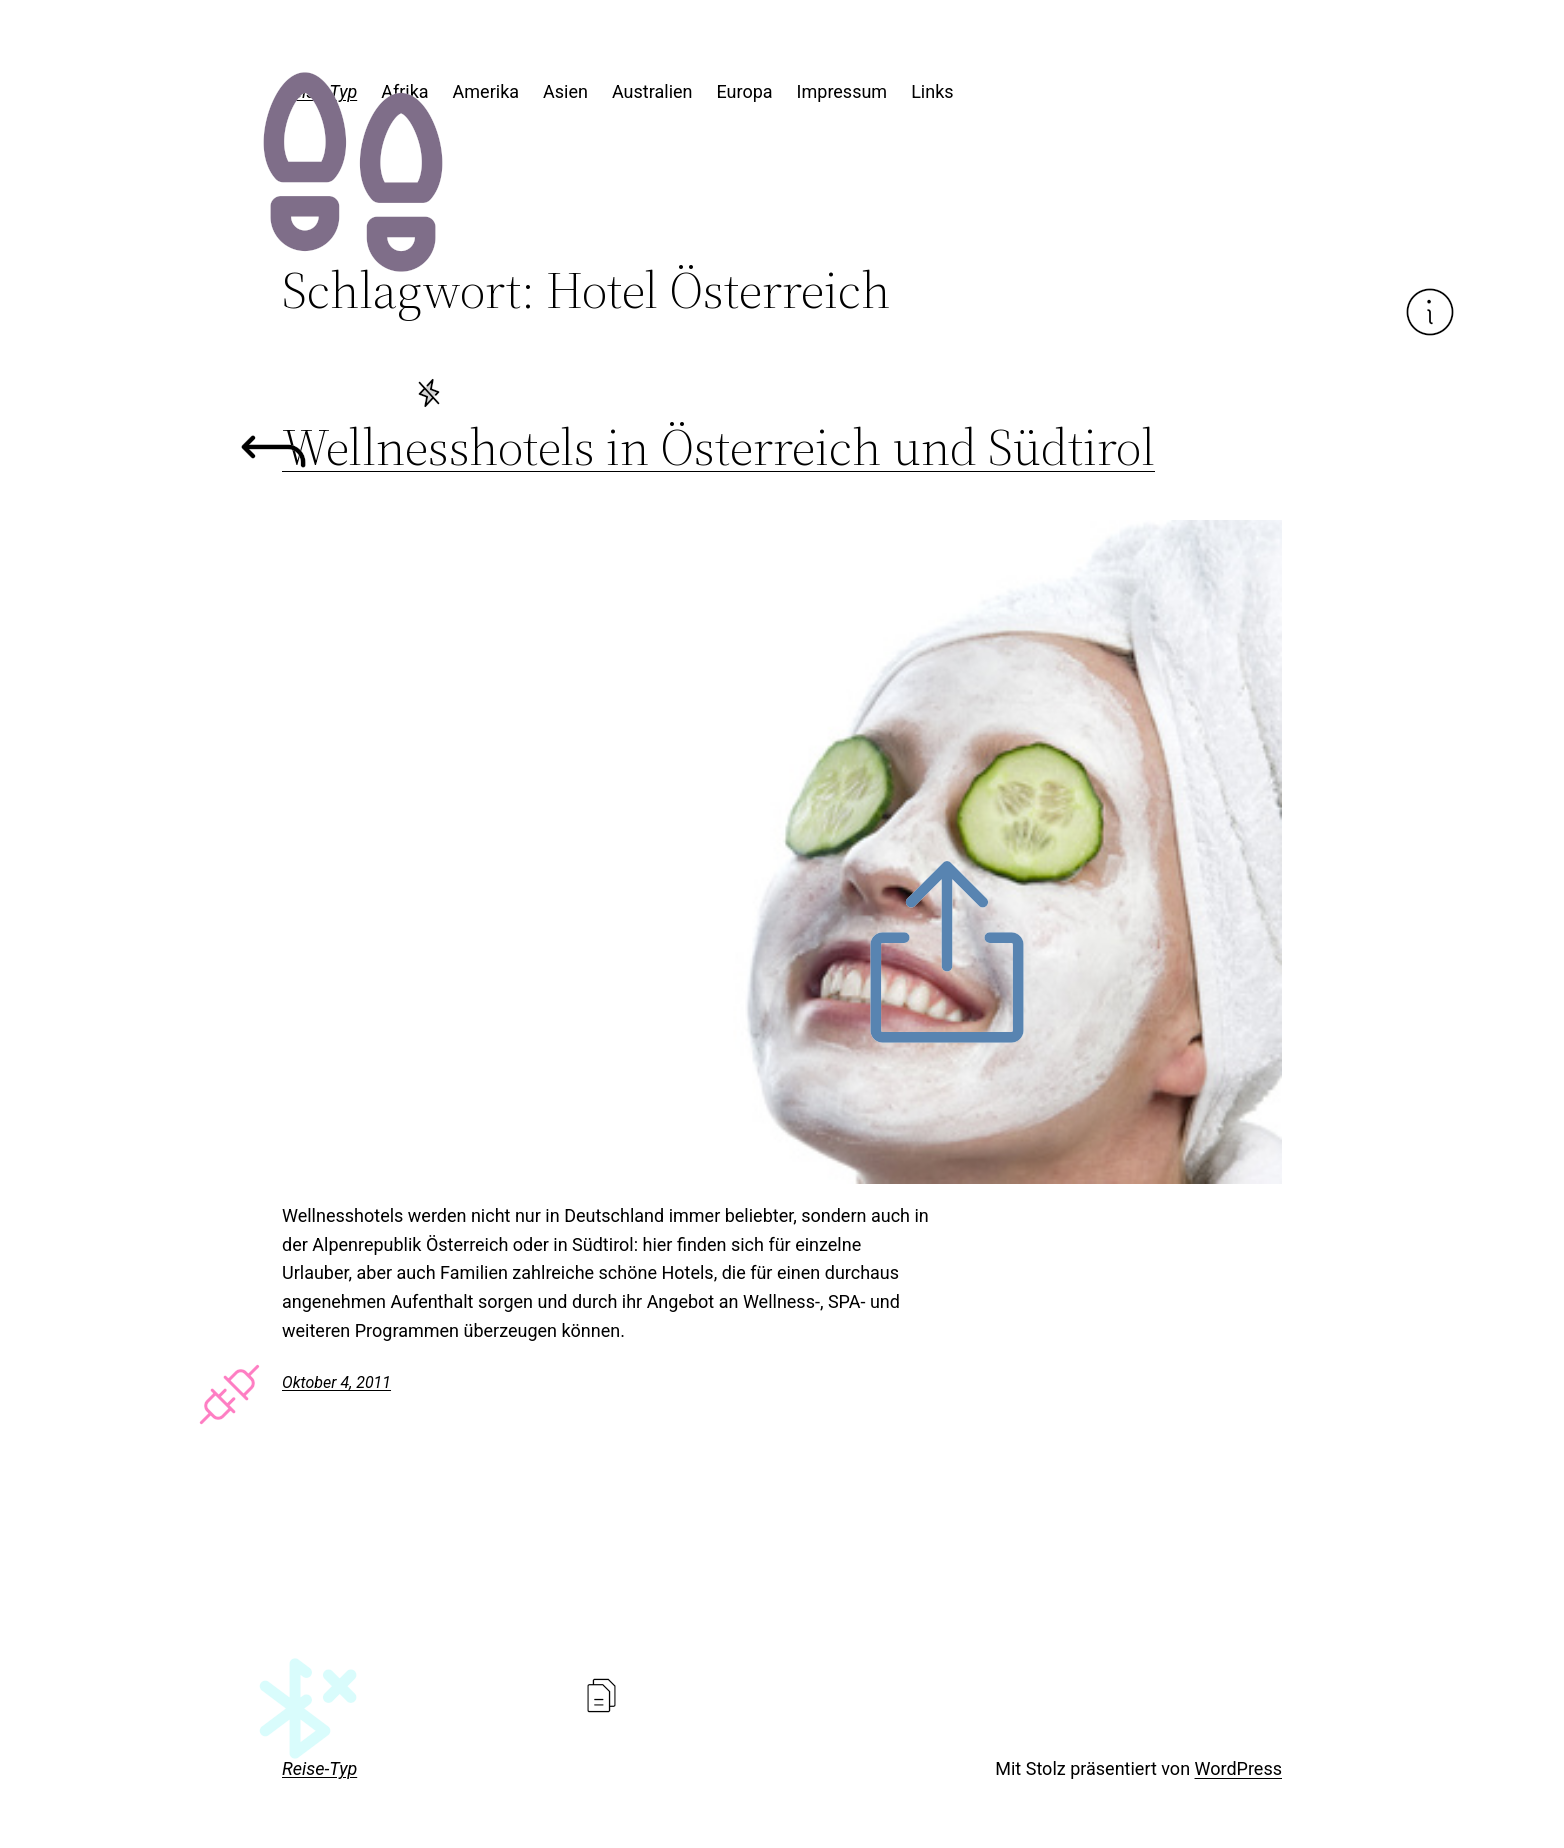  What do you see at coordinates (302, 1708) in the screenshot?
I see `bluetooth connection disabled or unavailable` at bounding box center [302, 1708].